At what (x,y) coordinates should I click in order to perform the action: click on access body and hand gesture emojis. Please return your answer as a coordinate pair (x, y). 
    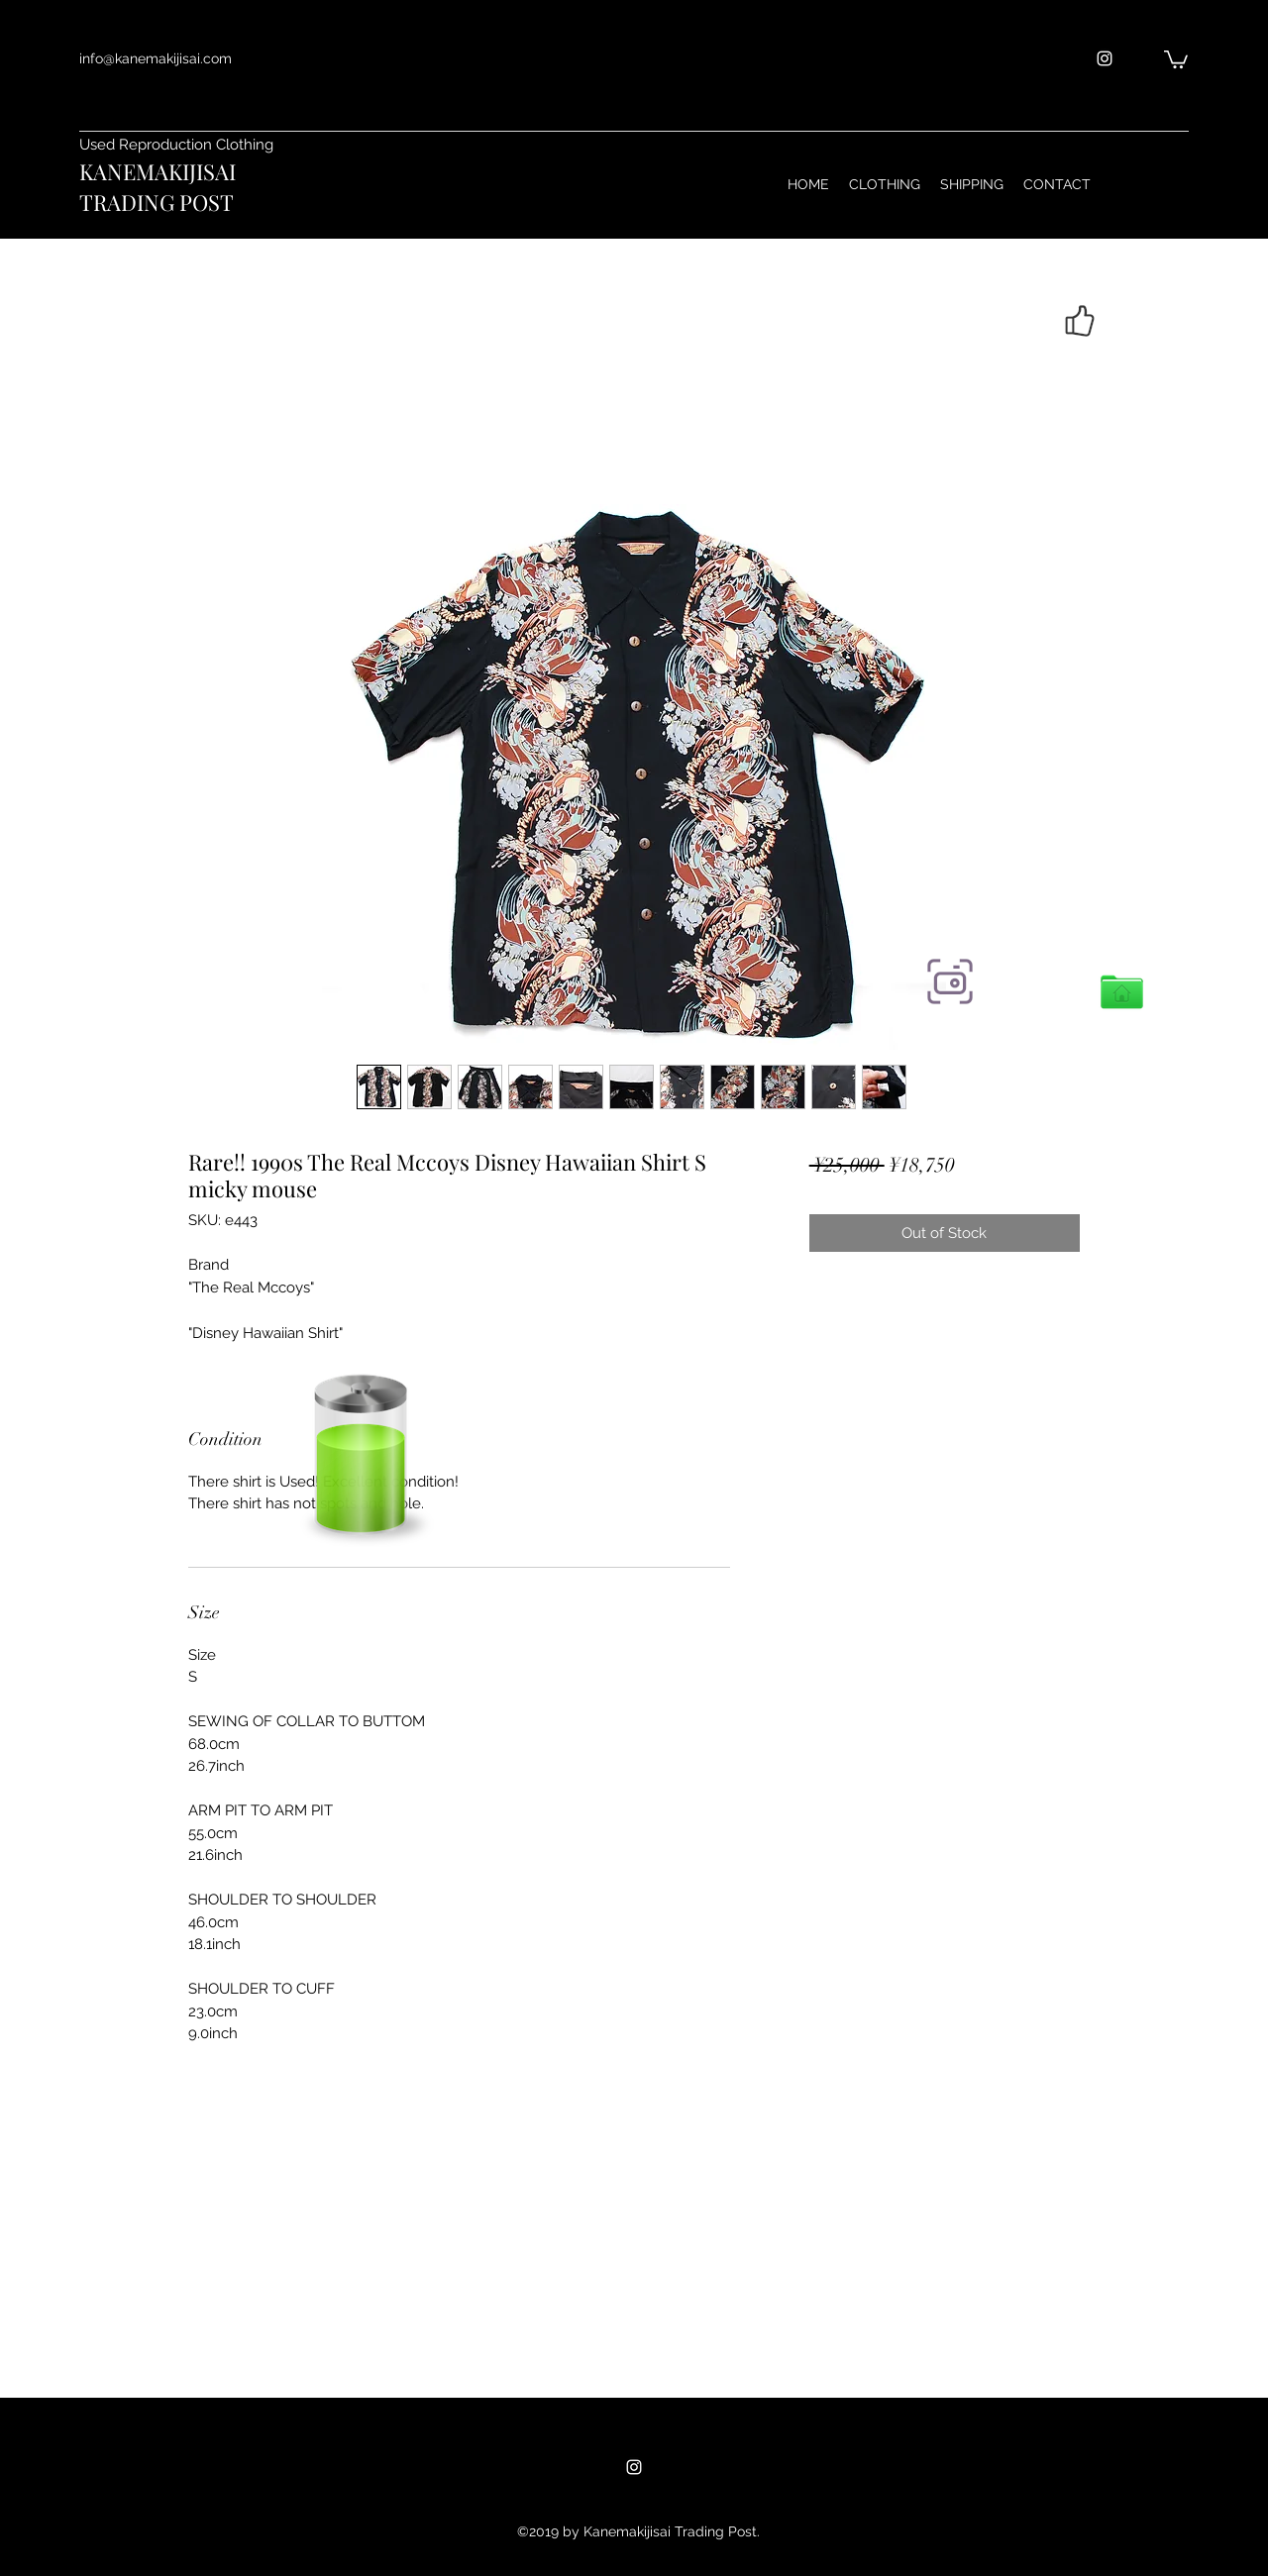
    Looking at the image, I should click on (1079, 321).